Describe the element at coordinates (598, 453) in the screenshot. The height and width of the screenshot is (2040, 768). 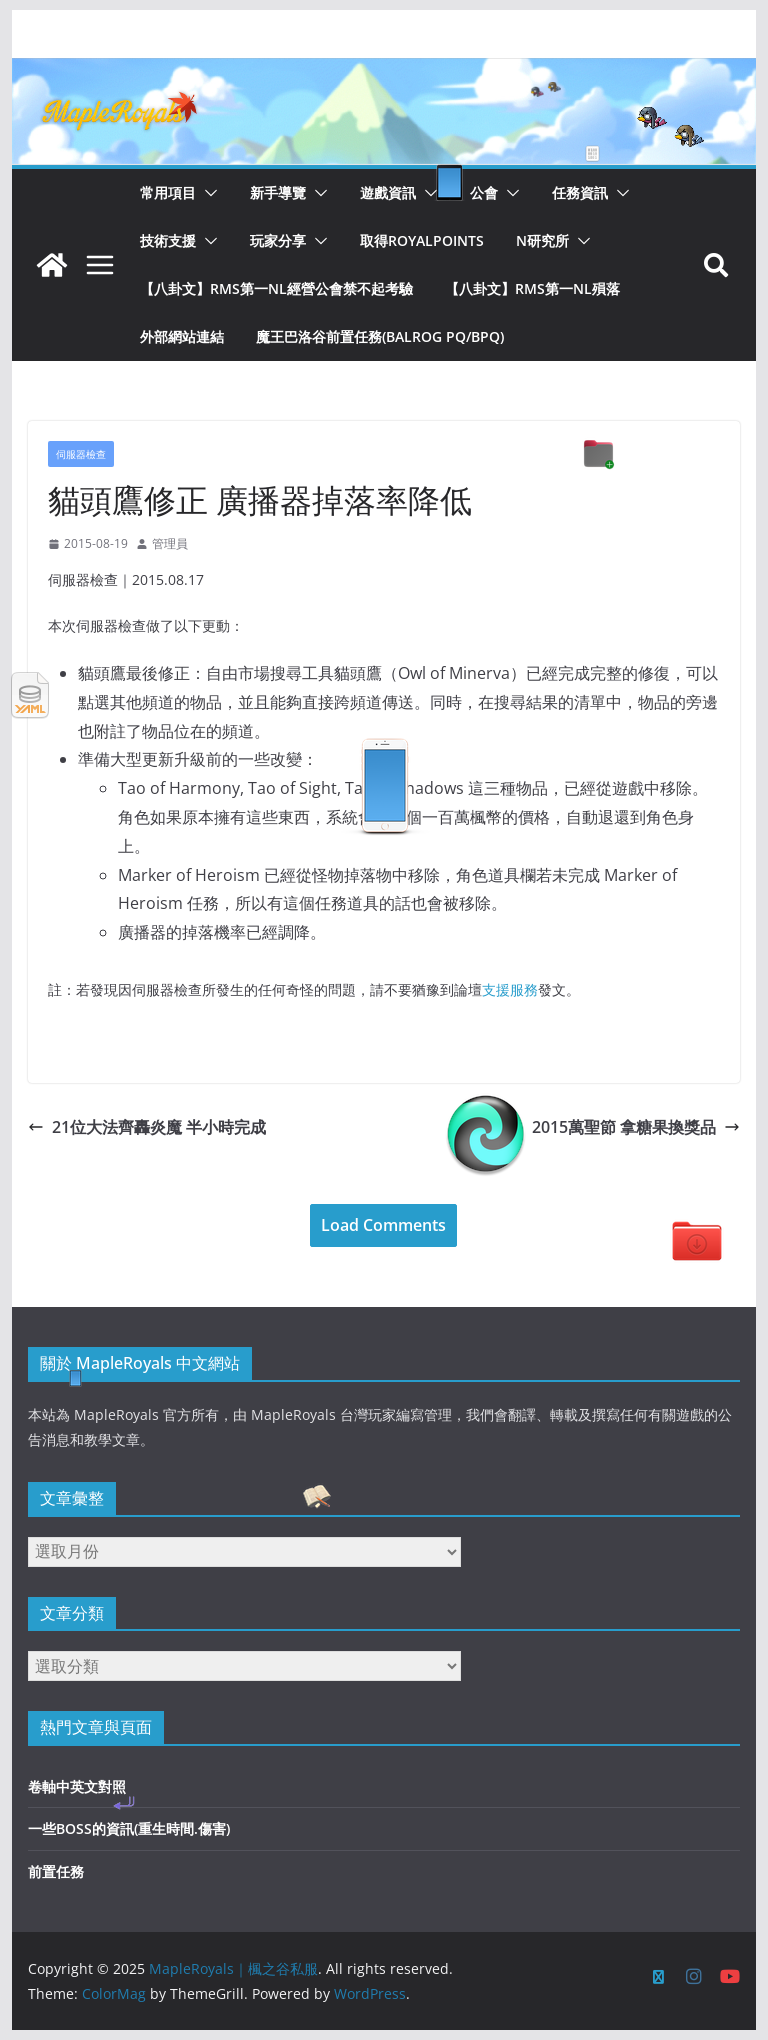
I see `create a new folder` at that location.